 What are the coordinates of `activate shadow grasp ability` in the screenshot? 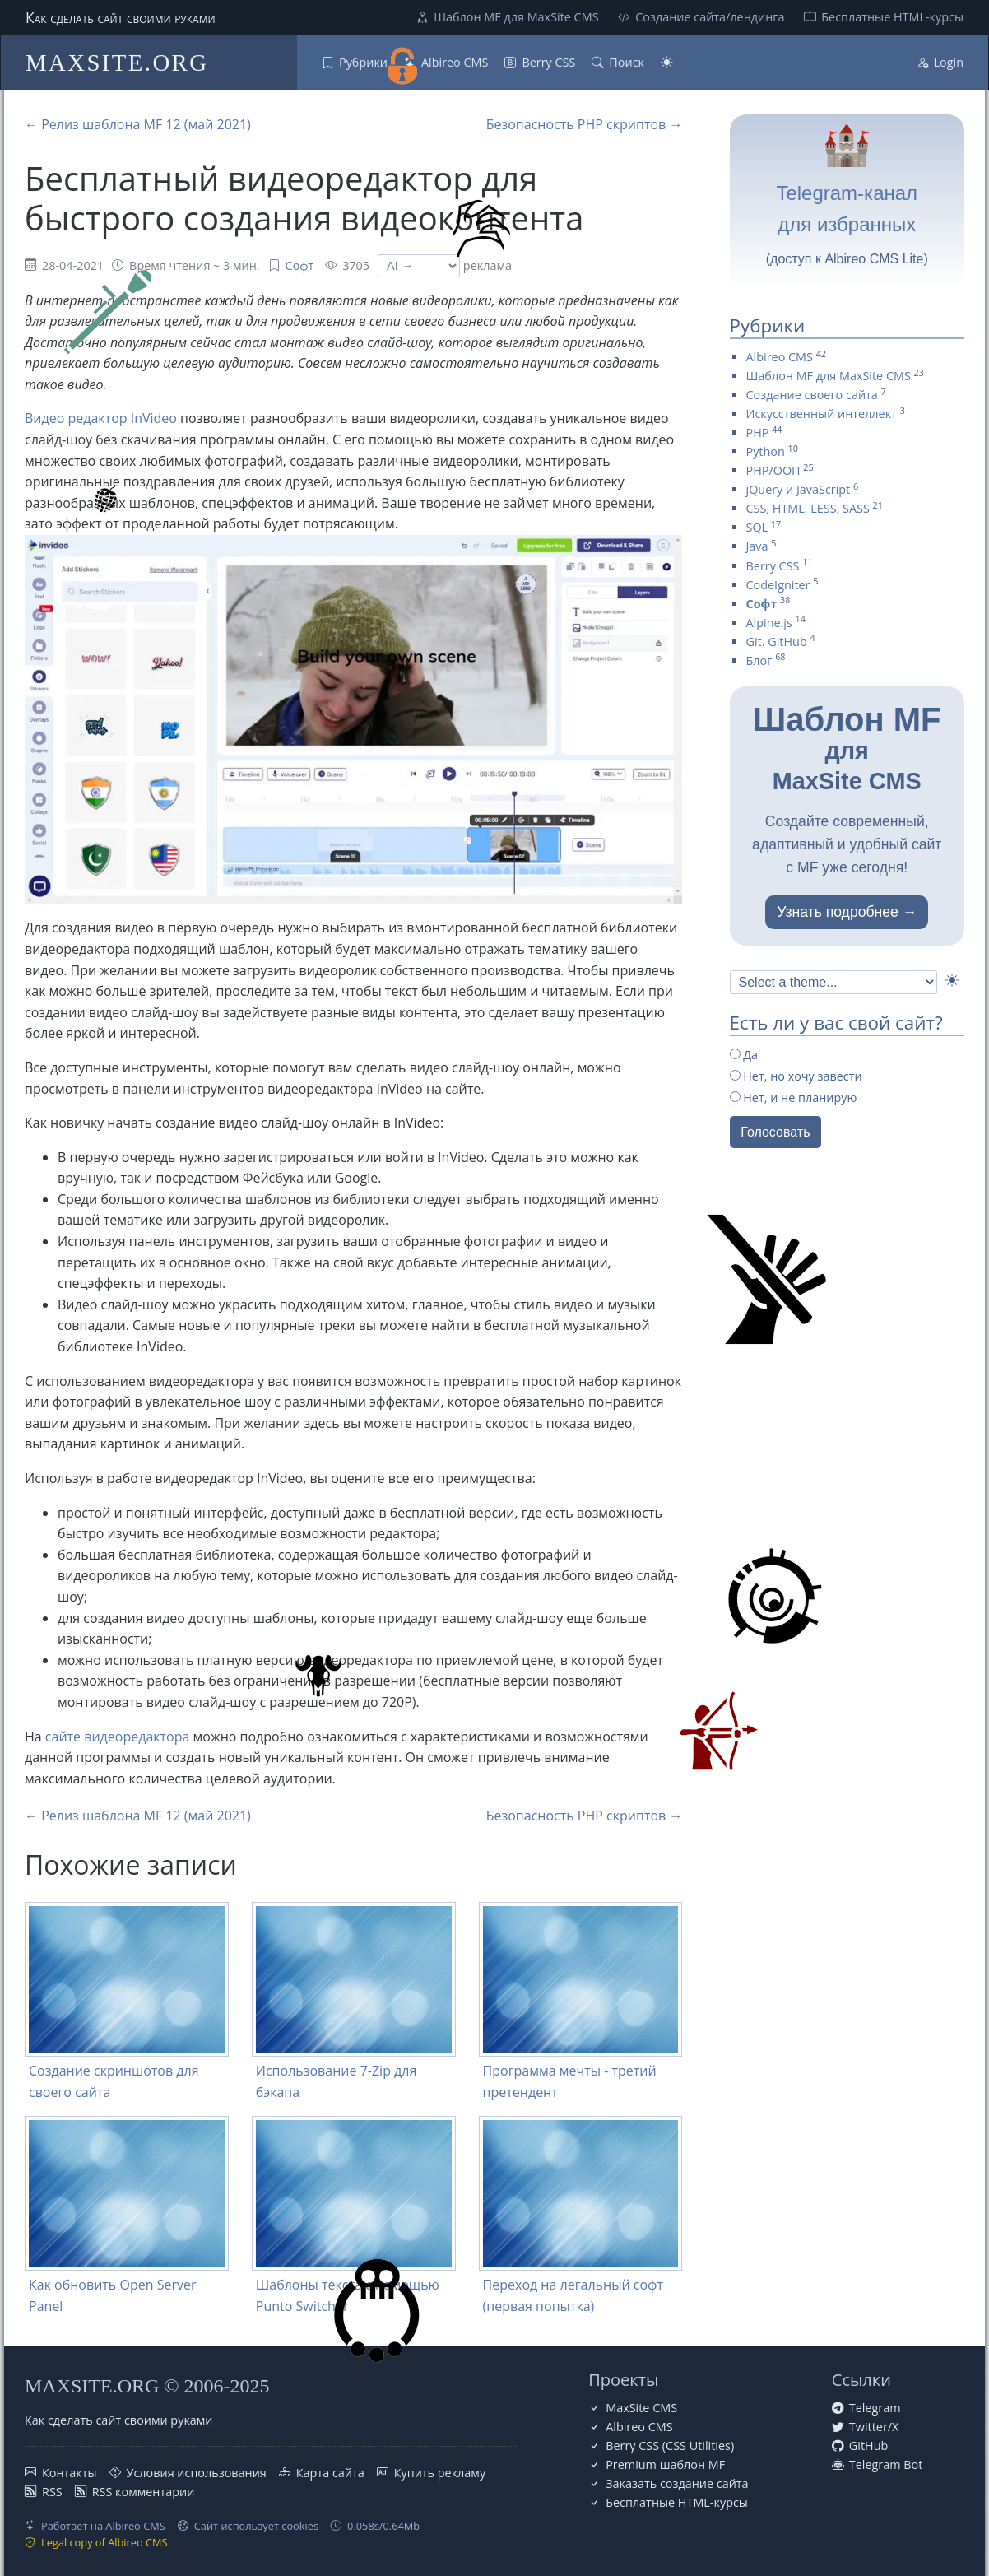 It's located at (481, 228).